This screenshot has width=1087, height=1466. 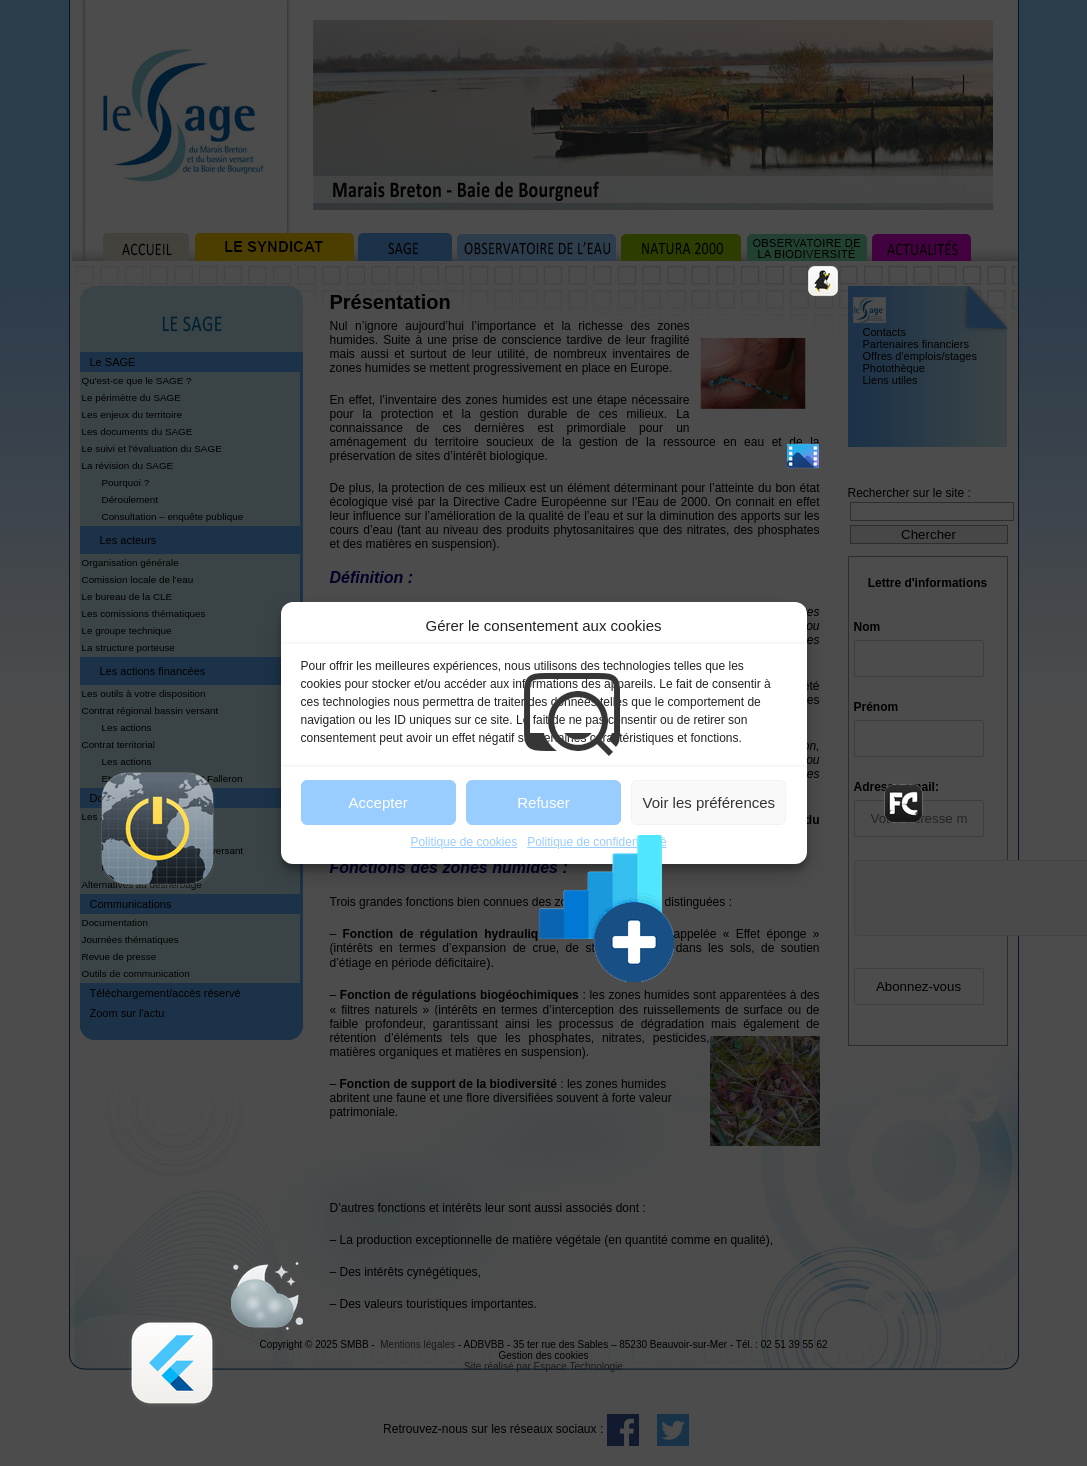 What do you see at coordinates (572, 709) in the screenshot?
I see `open image viewer application` at bounding box center [572, 709].